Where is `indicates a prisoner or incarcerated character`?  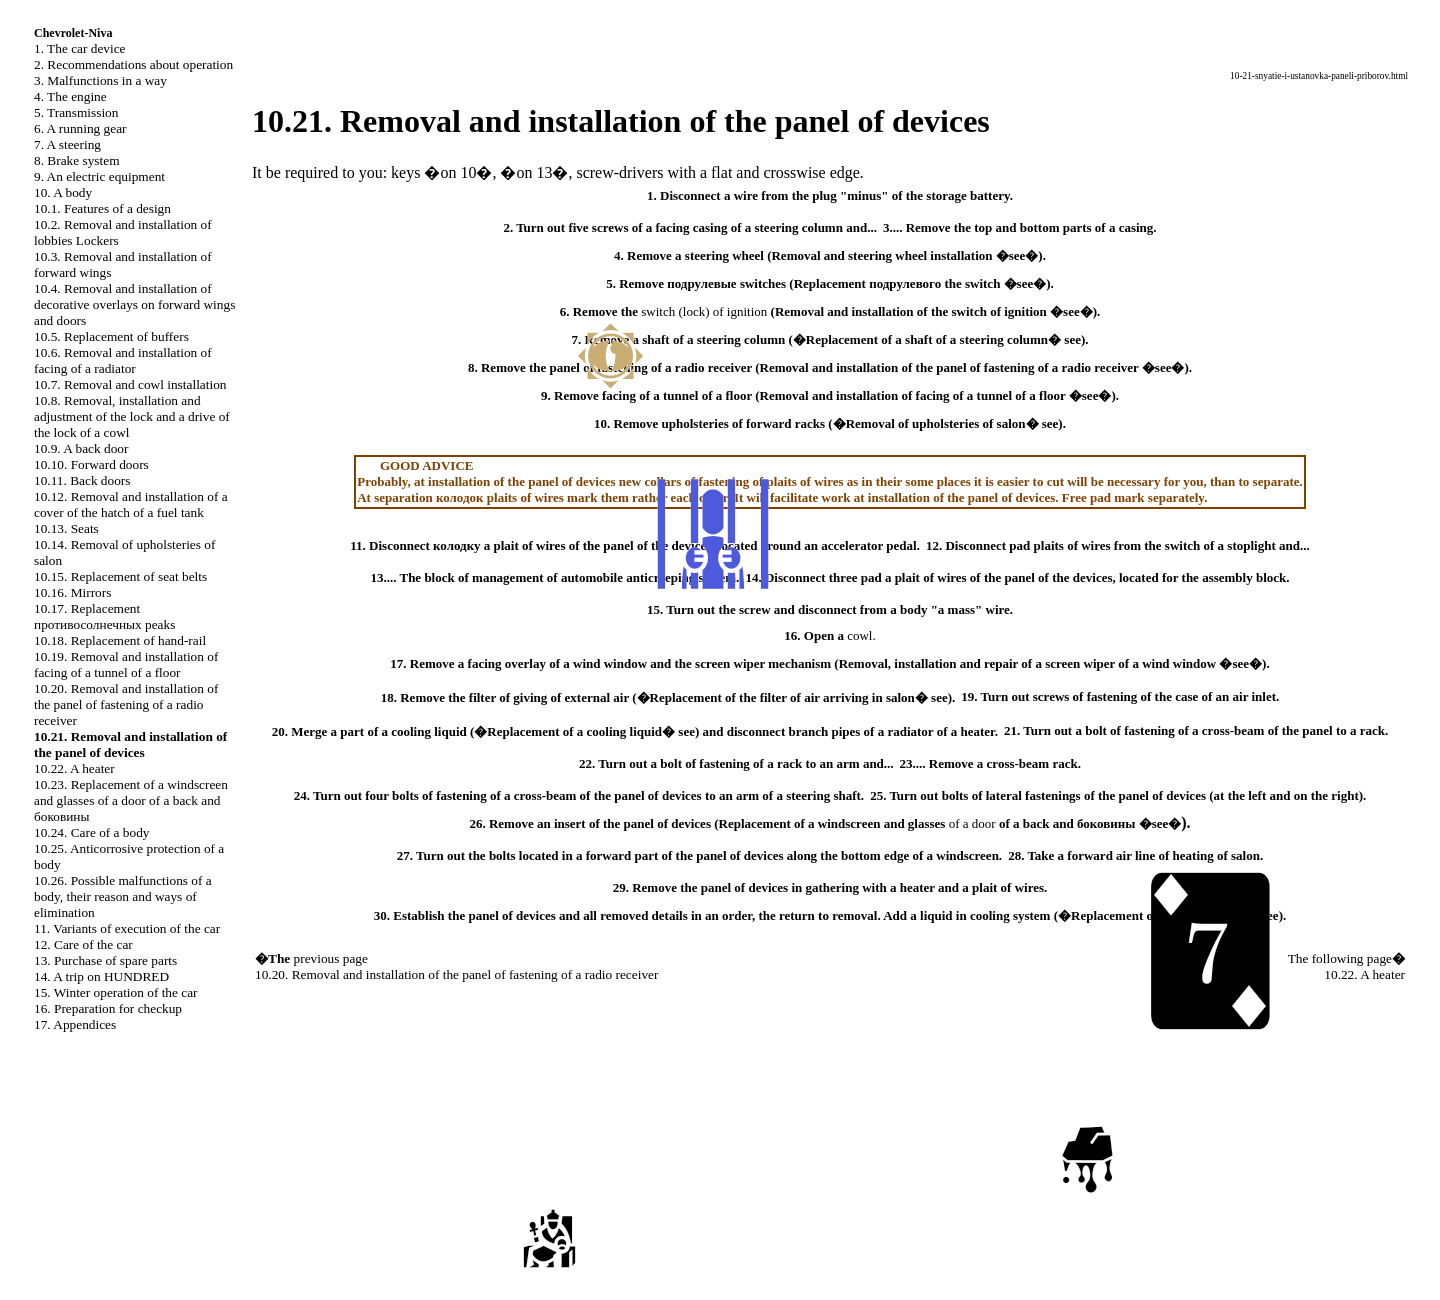 indicates a prisoner or incarcerated character is located at coordinates (713, 534).